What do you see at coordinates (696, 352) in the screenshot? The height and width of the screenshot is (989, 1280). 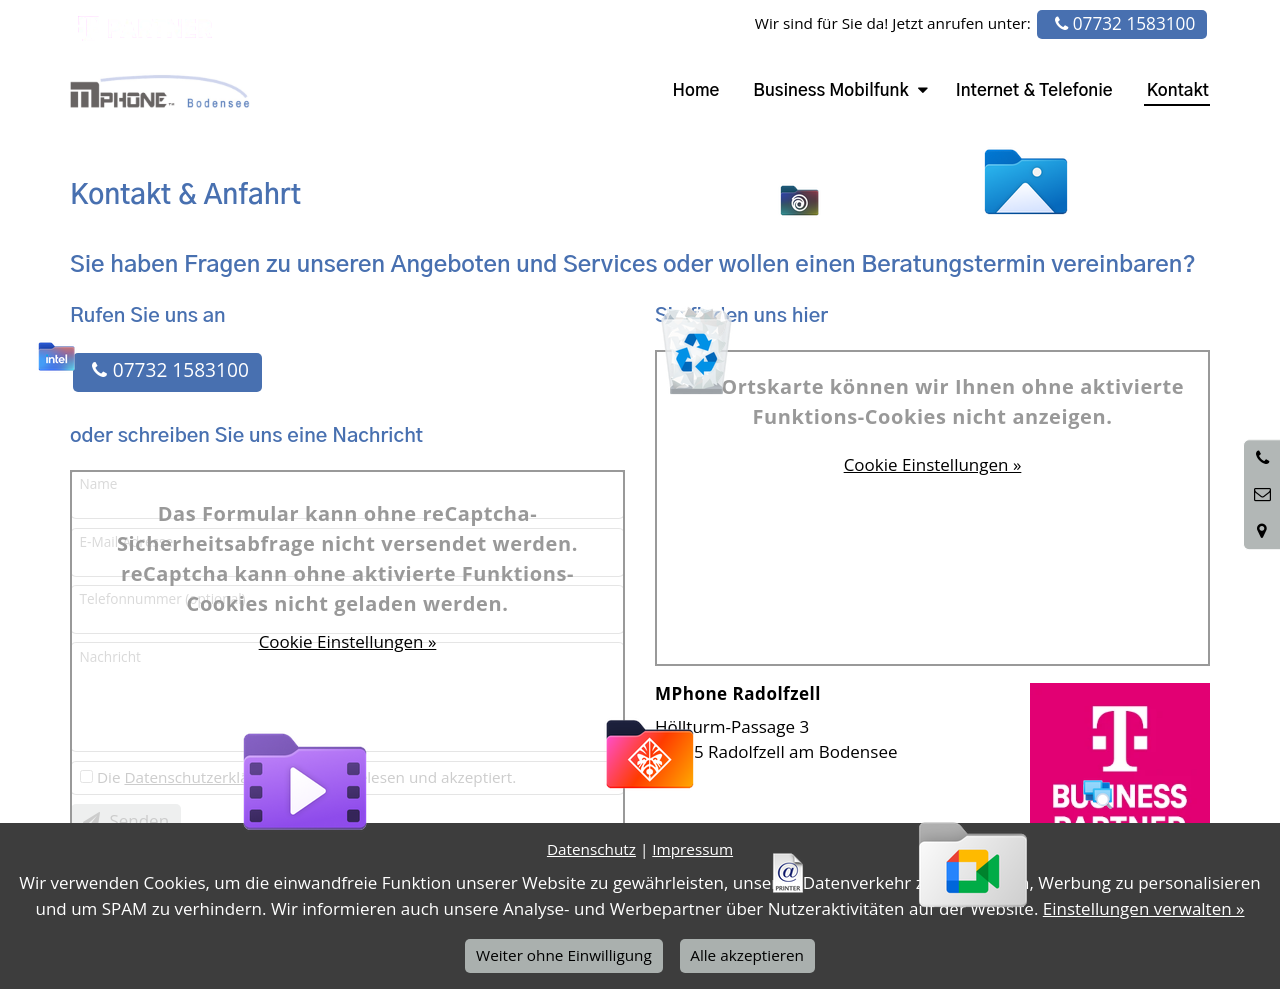 I see `open the recycle bin to view deleted files` at bounding box center [696, 352].